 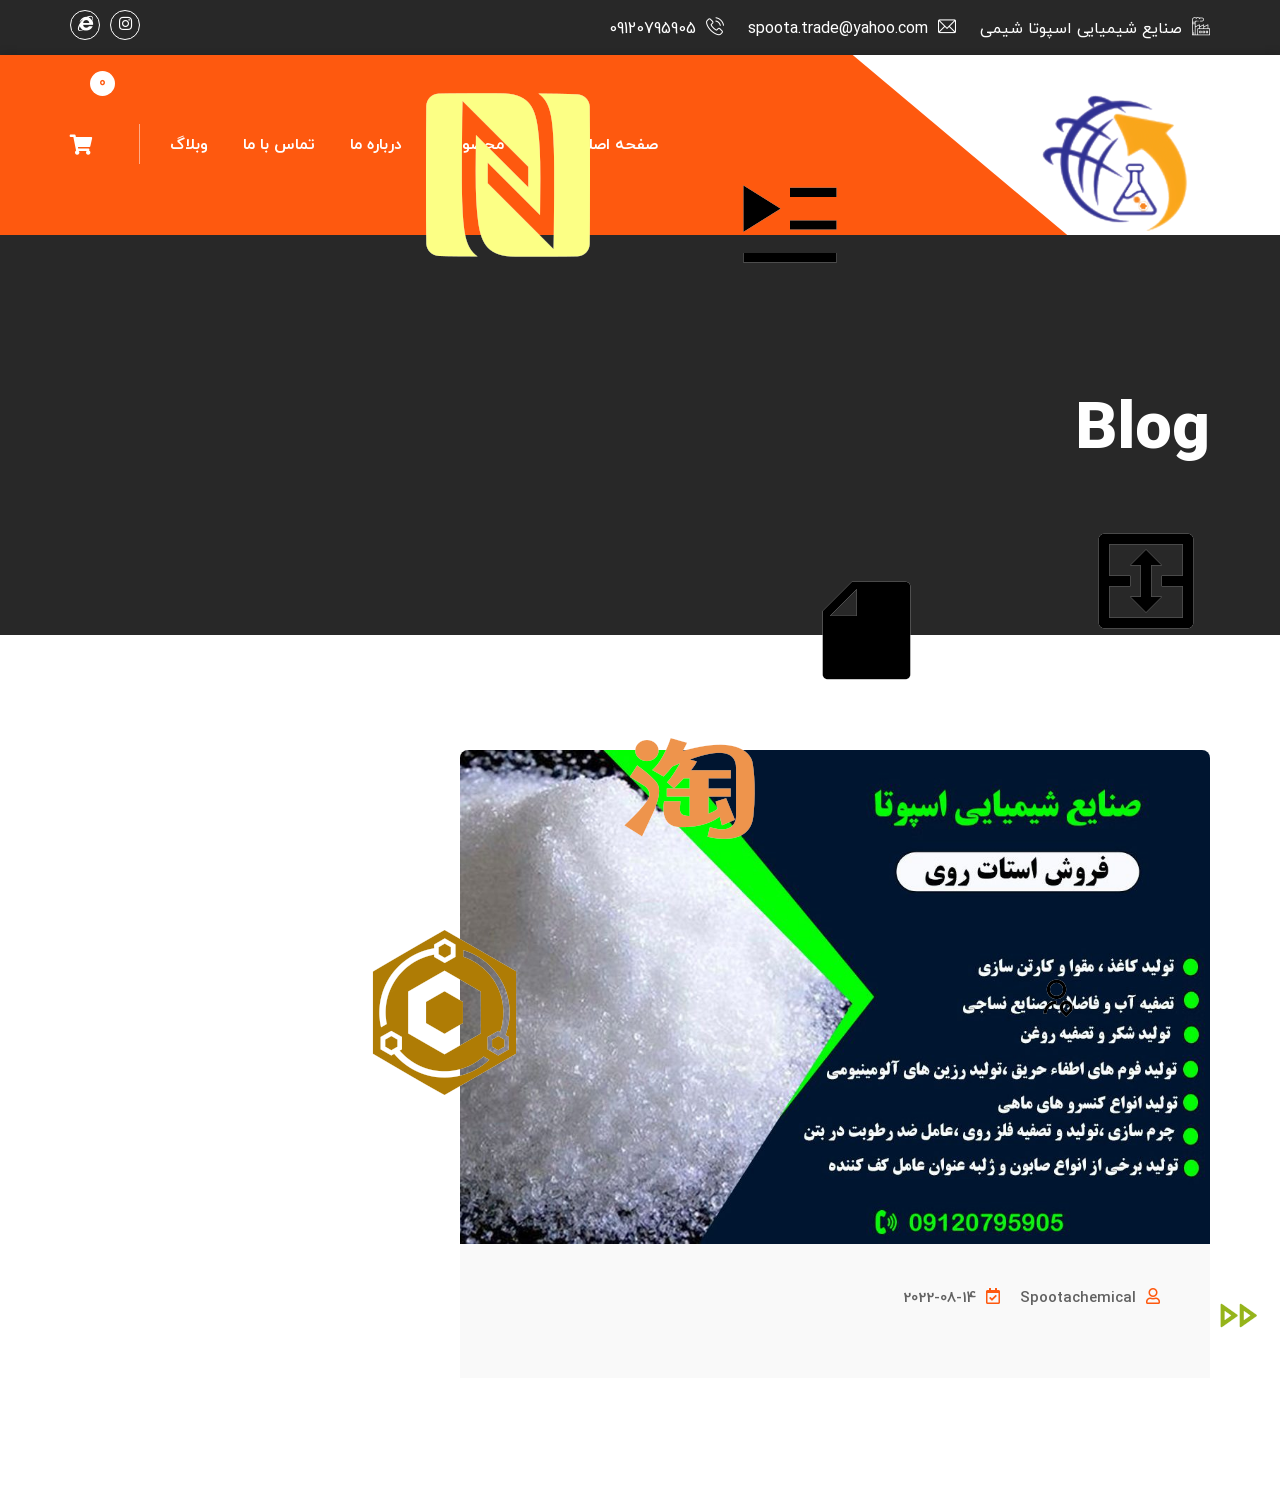 I want to click on view your playlist, so click(x=790, y=225).